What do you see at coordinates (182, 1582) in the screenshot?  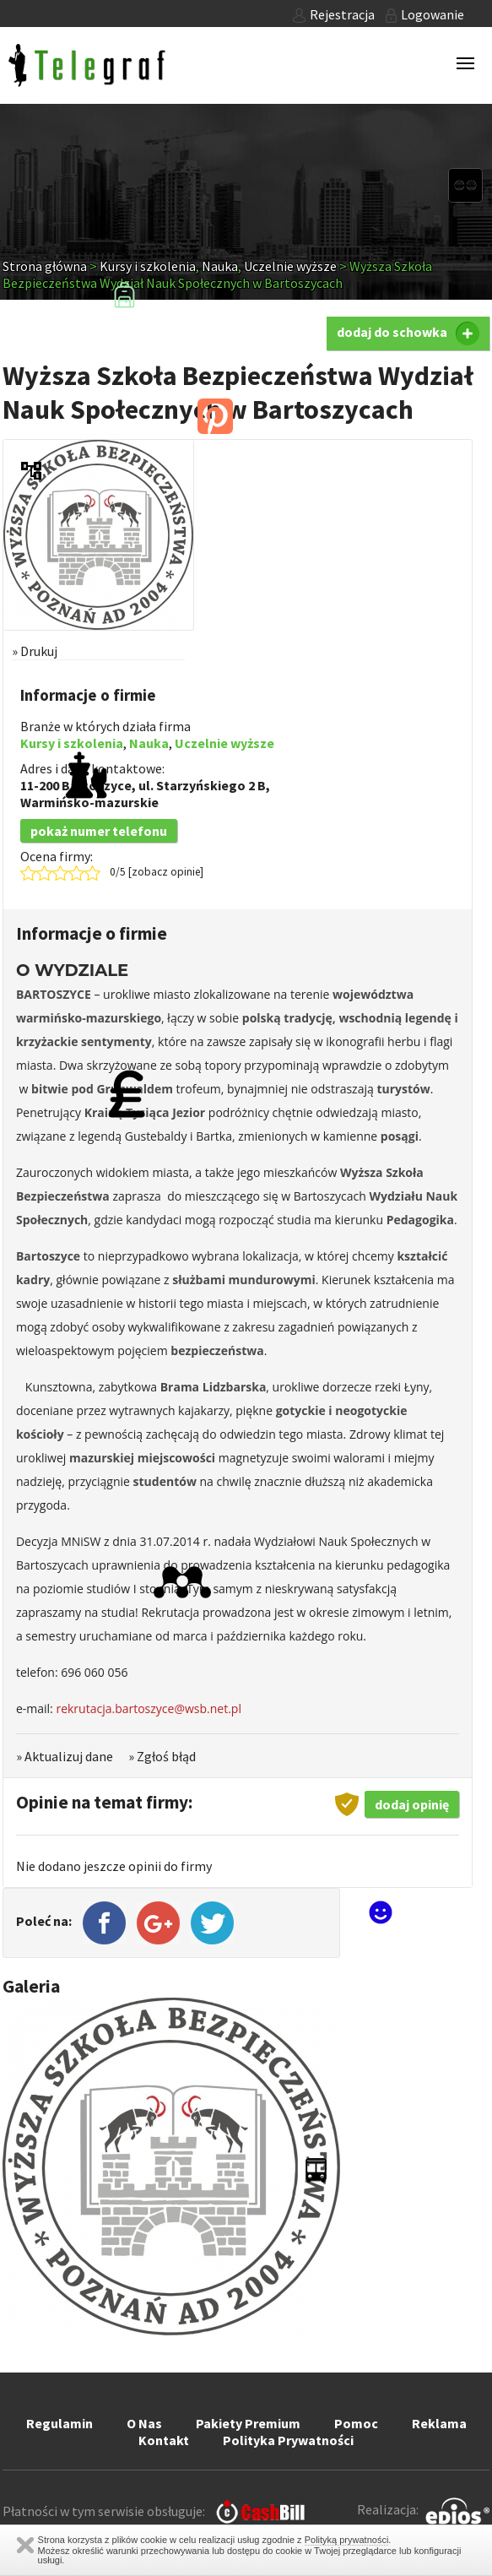 I see `open Mendeley reference manager` at bounding box center [182, 1582].